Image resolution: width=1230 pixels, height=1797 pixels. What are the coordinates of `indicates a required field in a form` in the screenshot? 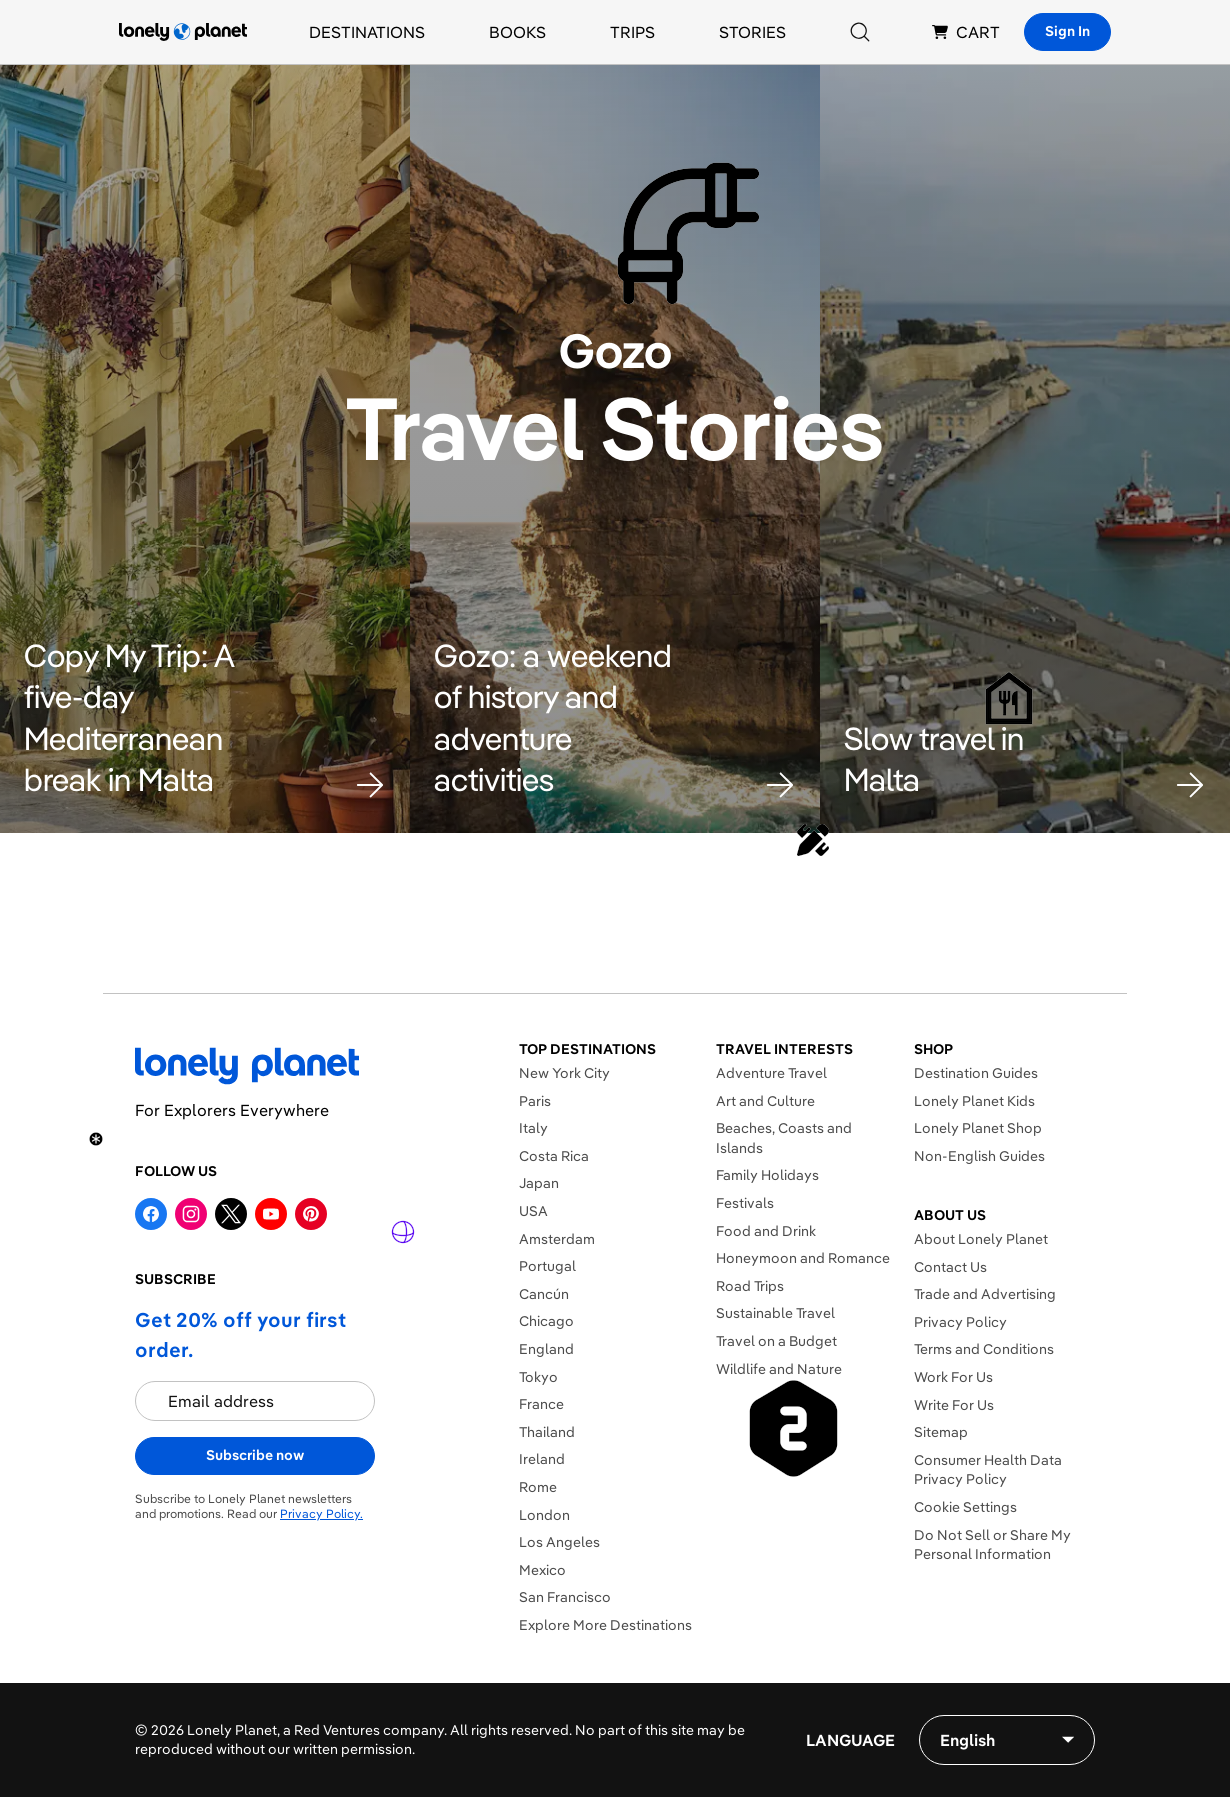 It's located at (96, 1139).